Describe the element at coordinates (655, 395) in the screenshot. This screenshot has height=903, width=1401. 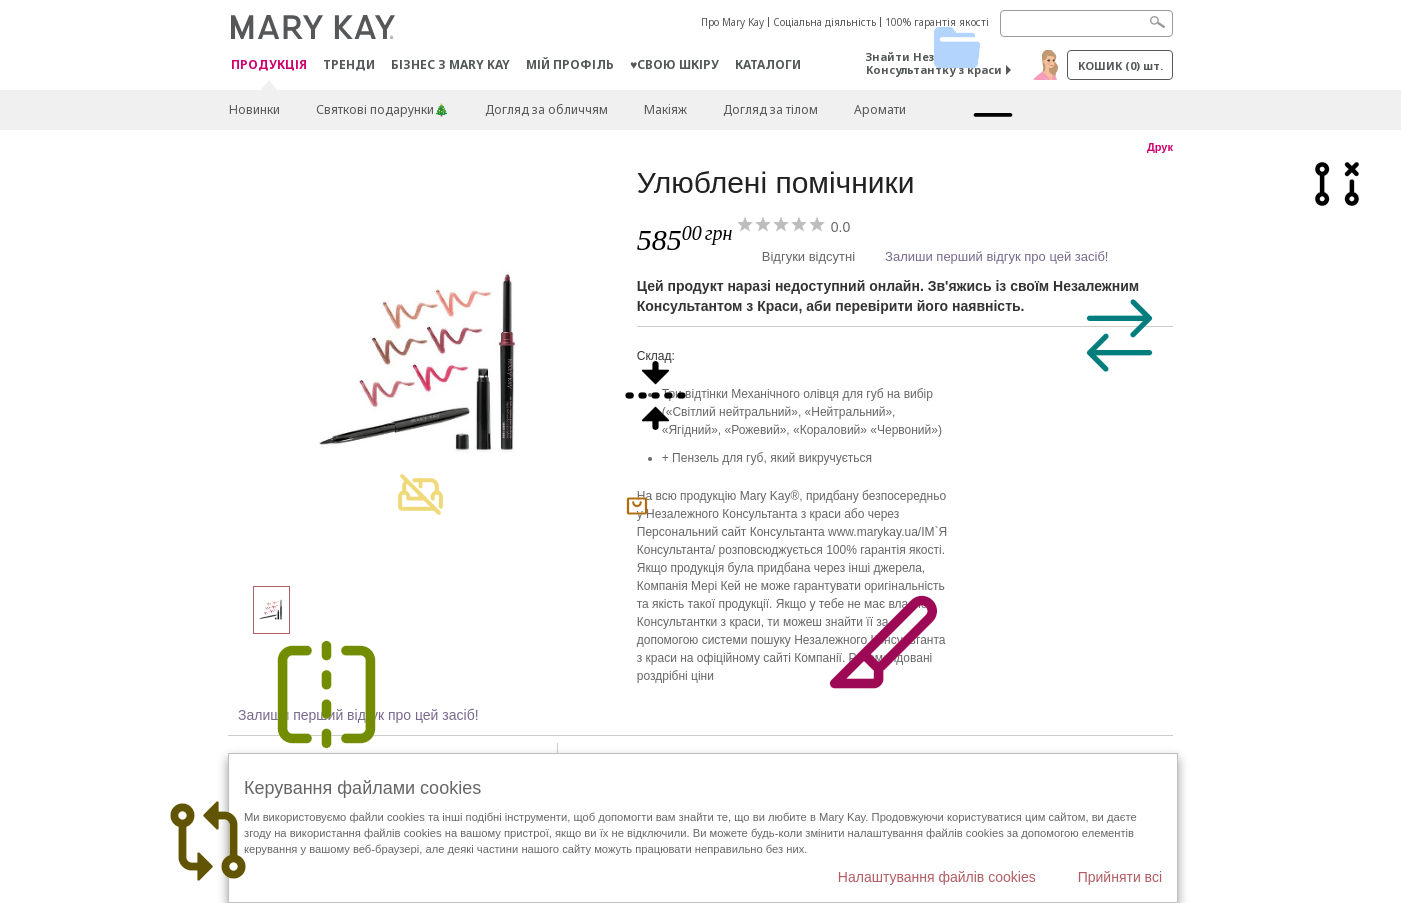
I see `collapse or hide content section` at that location.